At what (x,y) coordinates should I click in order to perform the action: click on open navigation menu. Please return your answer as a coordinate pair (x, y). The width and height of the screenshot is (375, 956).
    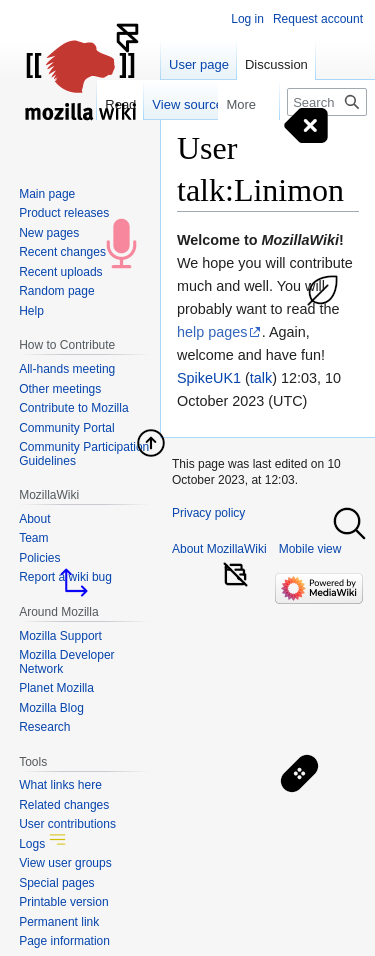
    Looking at the image, I should click on (57, 839).